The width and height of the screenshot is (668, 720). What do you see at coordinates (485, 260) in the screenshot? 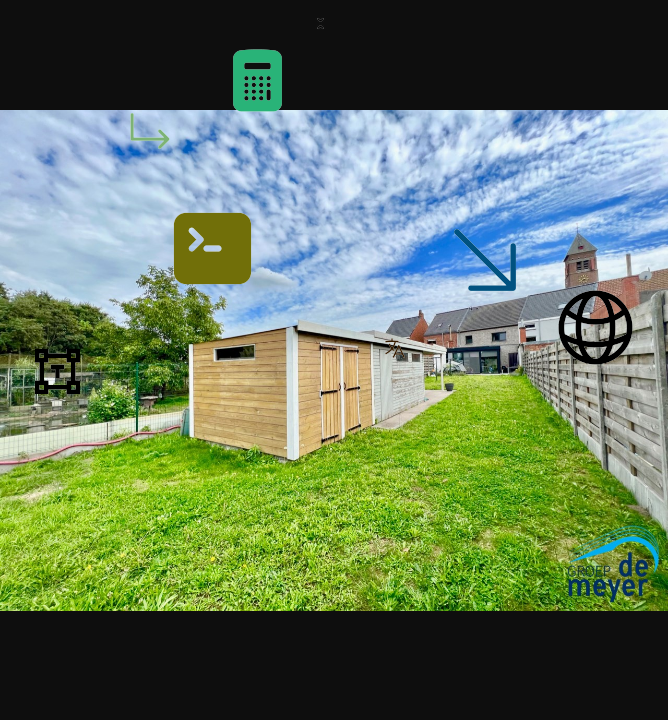
I see `navigate to the next item diagonally` at bounding box center [485, 260].